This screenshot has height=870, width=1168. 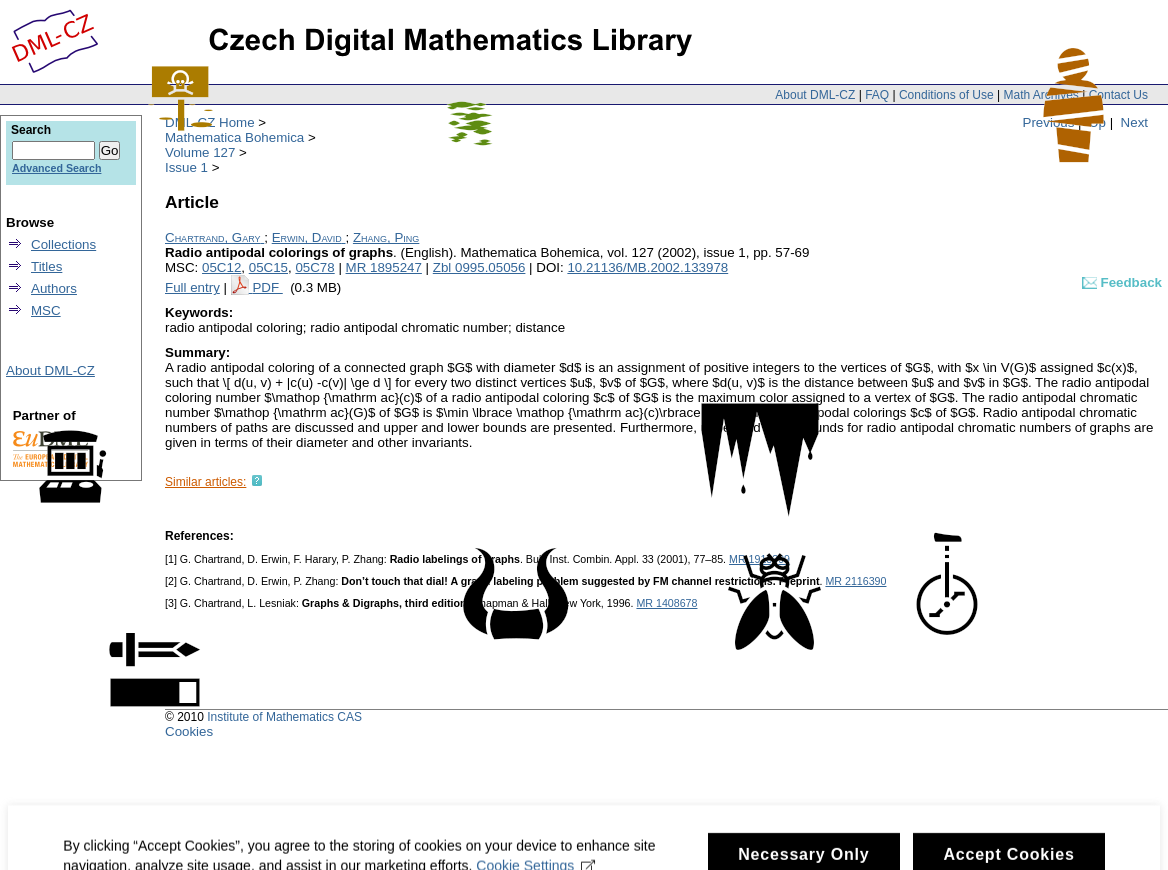 What do you see at coordinates (469, 123) in the screenshot?
I see `indicates foggy weather conditions` at bounding box center [469, 123].